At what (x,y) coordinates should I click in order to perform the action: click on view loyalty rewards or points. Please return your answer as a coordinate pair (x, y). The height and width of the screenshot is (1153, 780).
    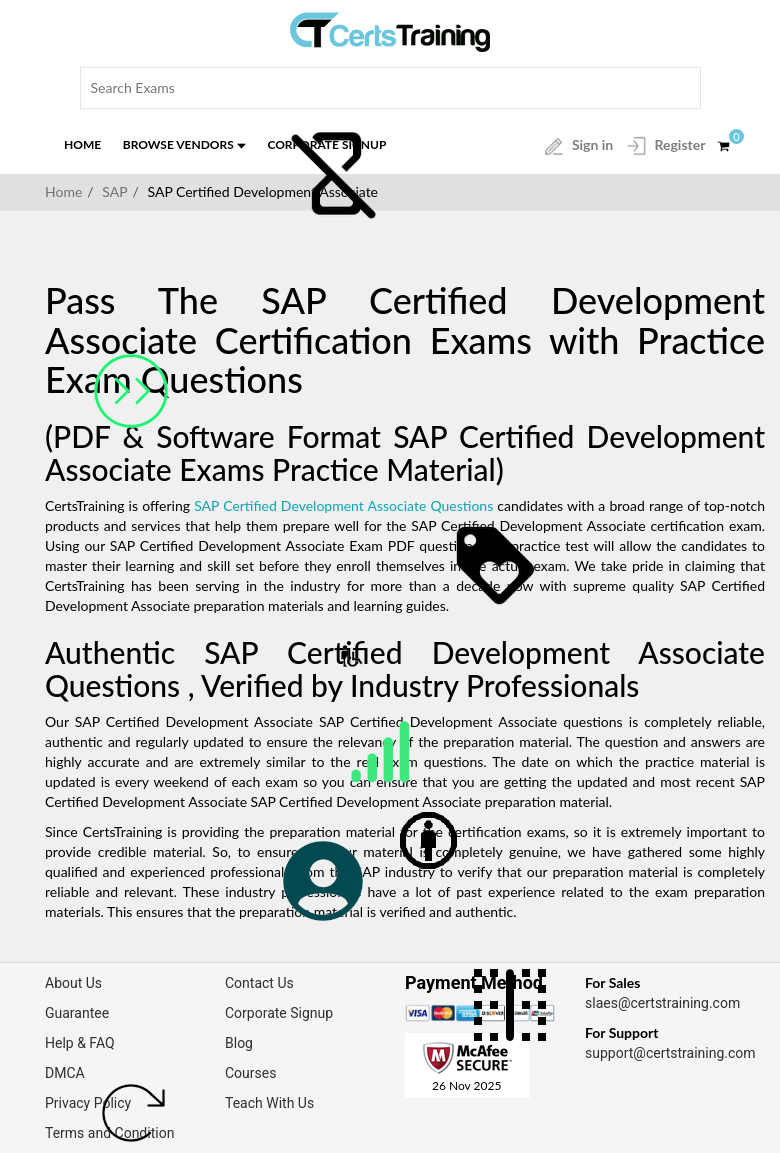
    Looking at the image, I should click on (495, 565).